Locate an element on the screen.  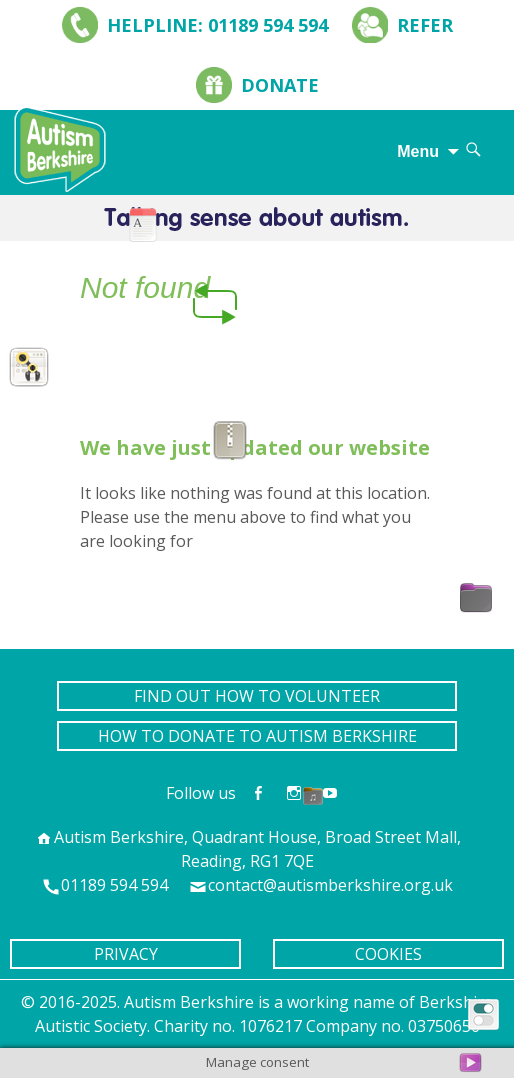
open system tweaks or settings customization is located at coordinates (483, 1014).